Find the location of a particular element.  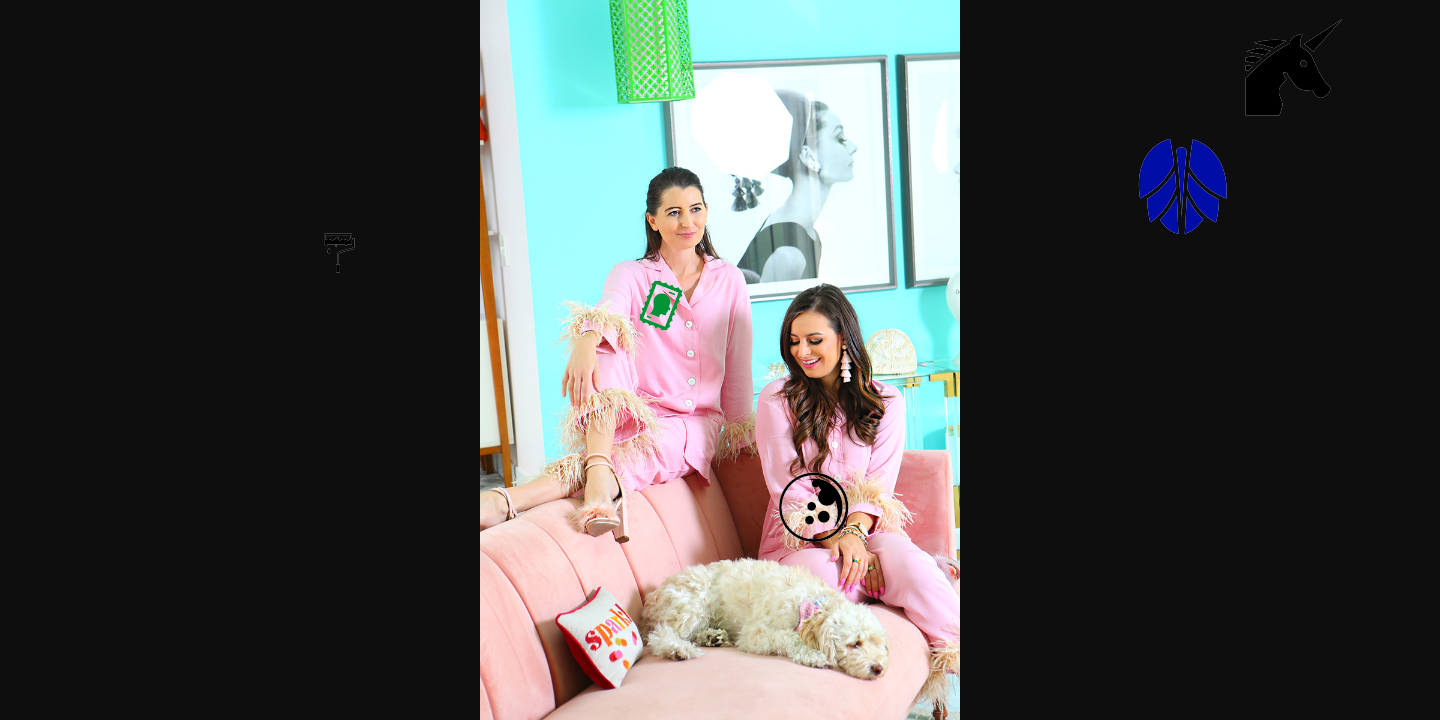

access fantasy or mythical creature content is located at coordinates (1294, 67).